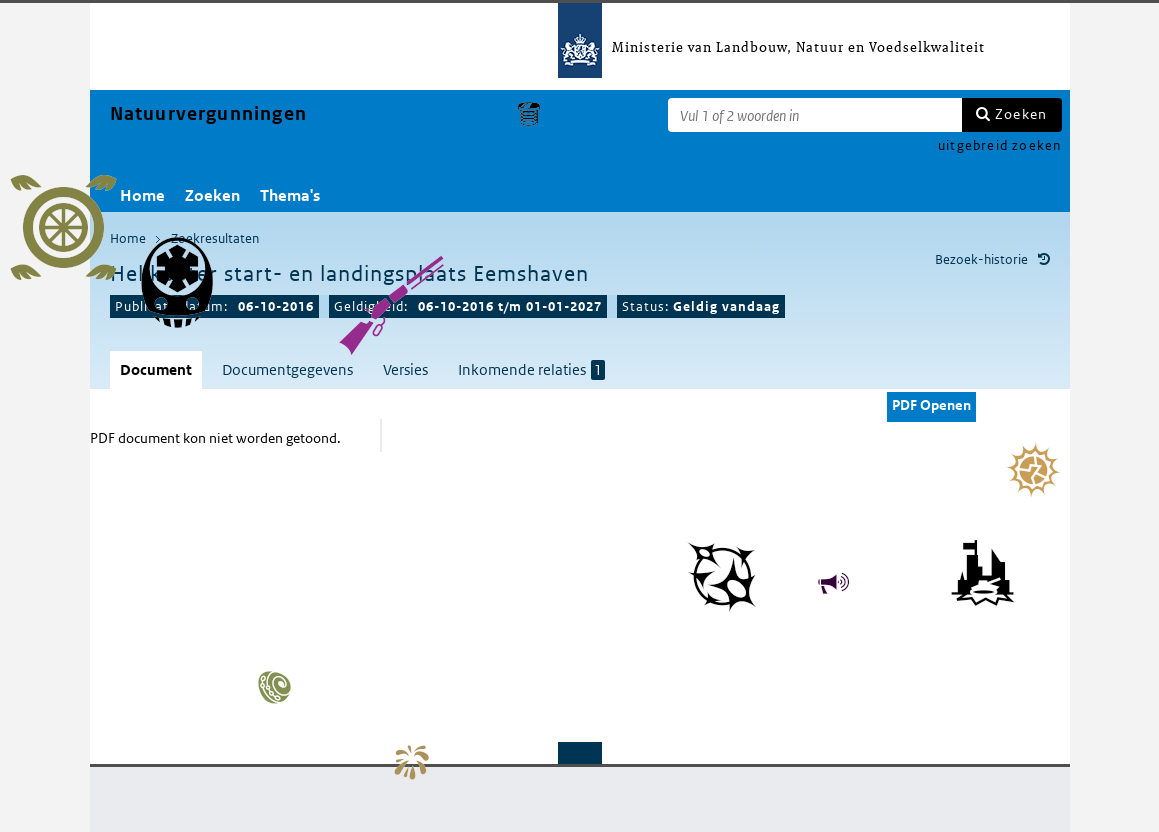  What do you see at coordinates (983, 573) in the screenshot?
I see `capture or claim a territory` at bounding box center [983, 573].